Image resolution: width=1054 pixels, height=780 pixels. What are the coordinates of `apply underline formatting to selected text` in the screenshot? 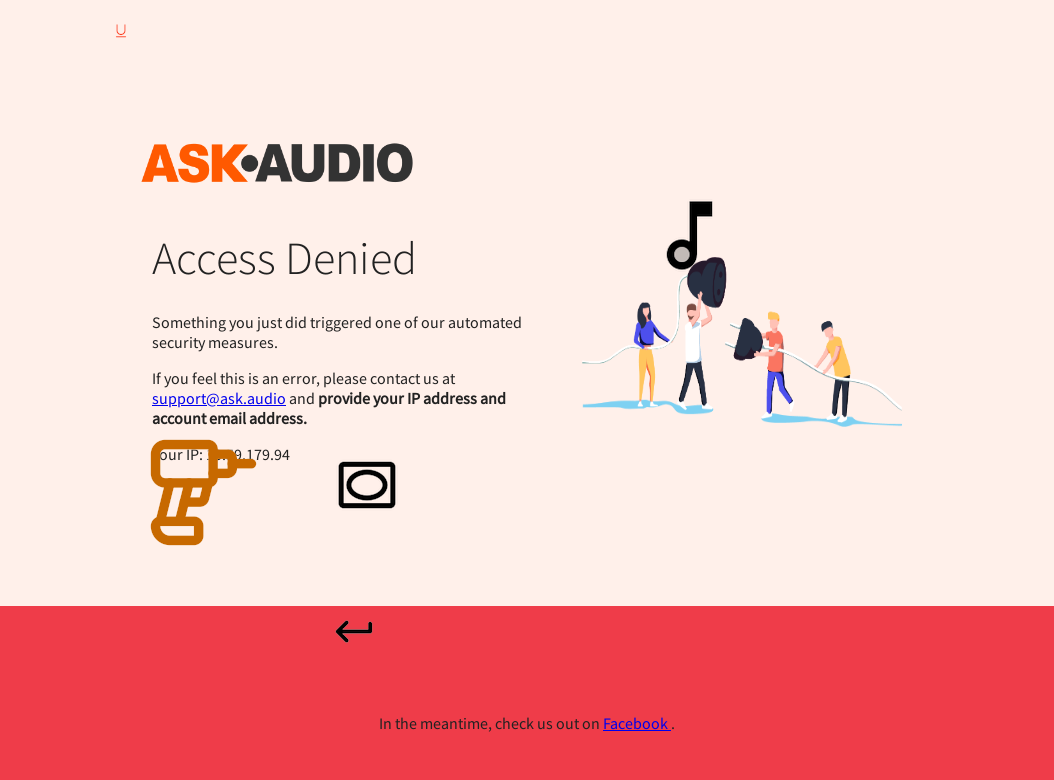 It's located at (121, 30).